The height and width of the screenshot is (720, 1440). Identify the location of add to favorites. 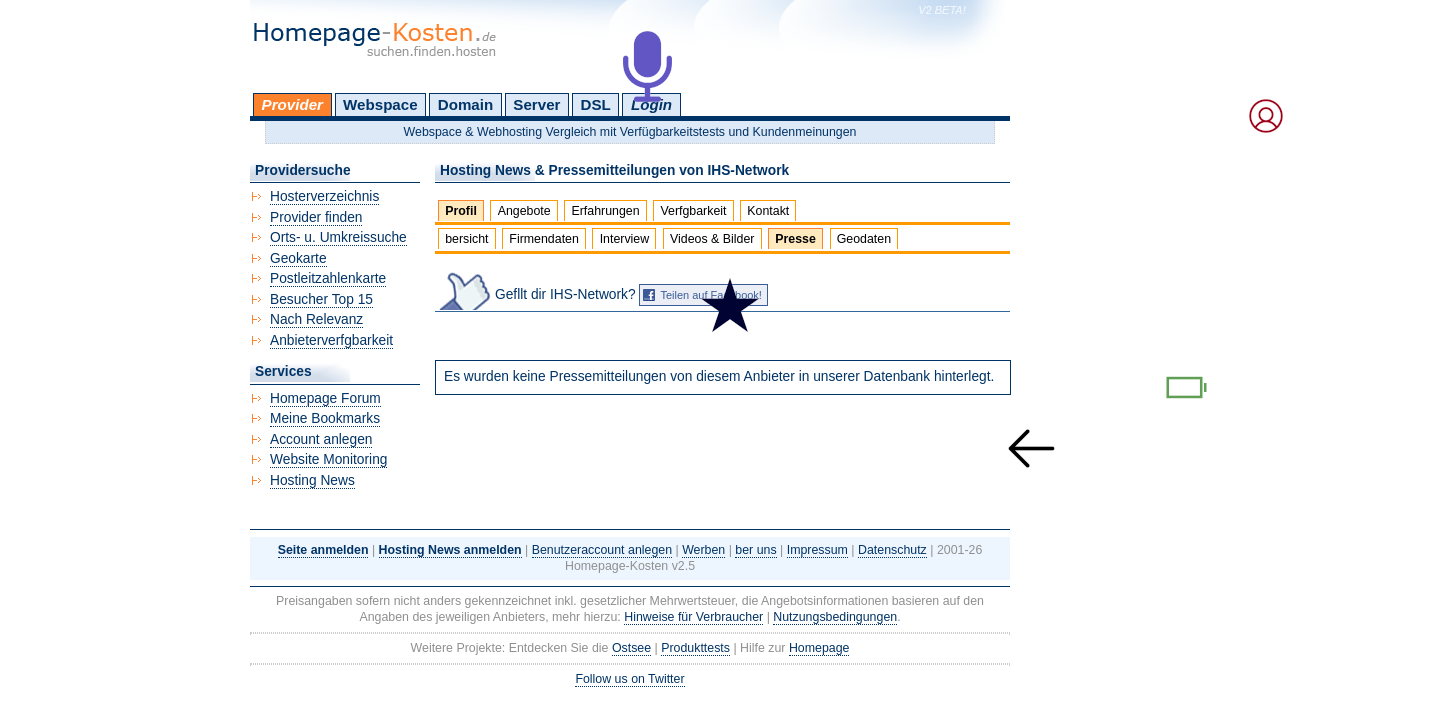
(730, 305).